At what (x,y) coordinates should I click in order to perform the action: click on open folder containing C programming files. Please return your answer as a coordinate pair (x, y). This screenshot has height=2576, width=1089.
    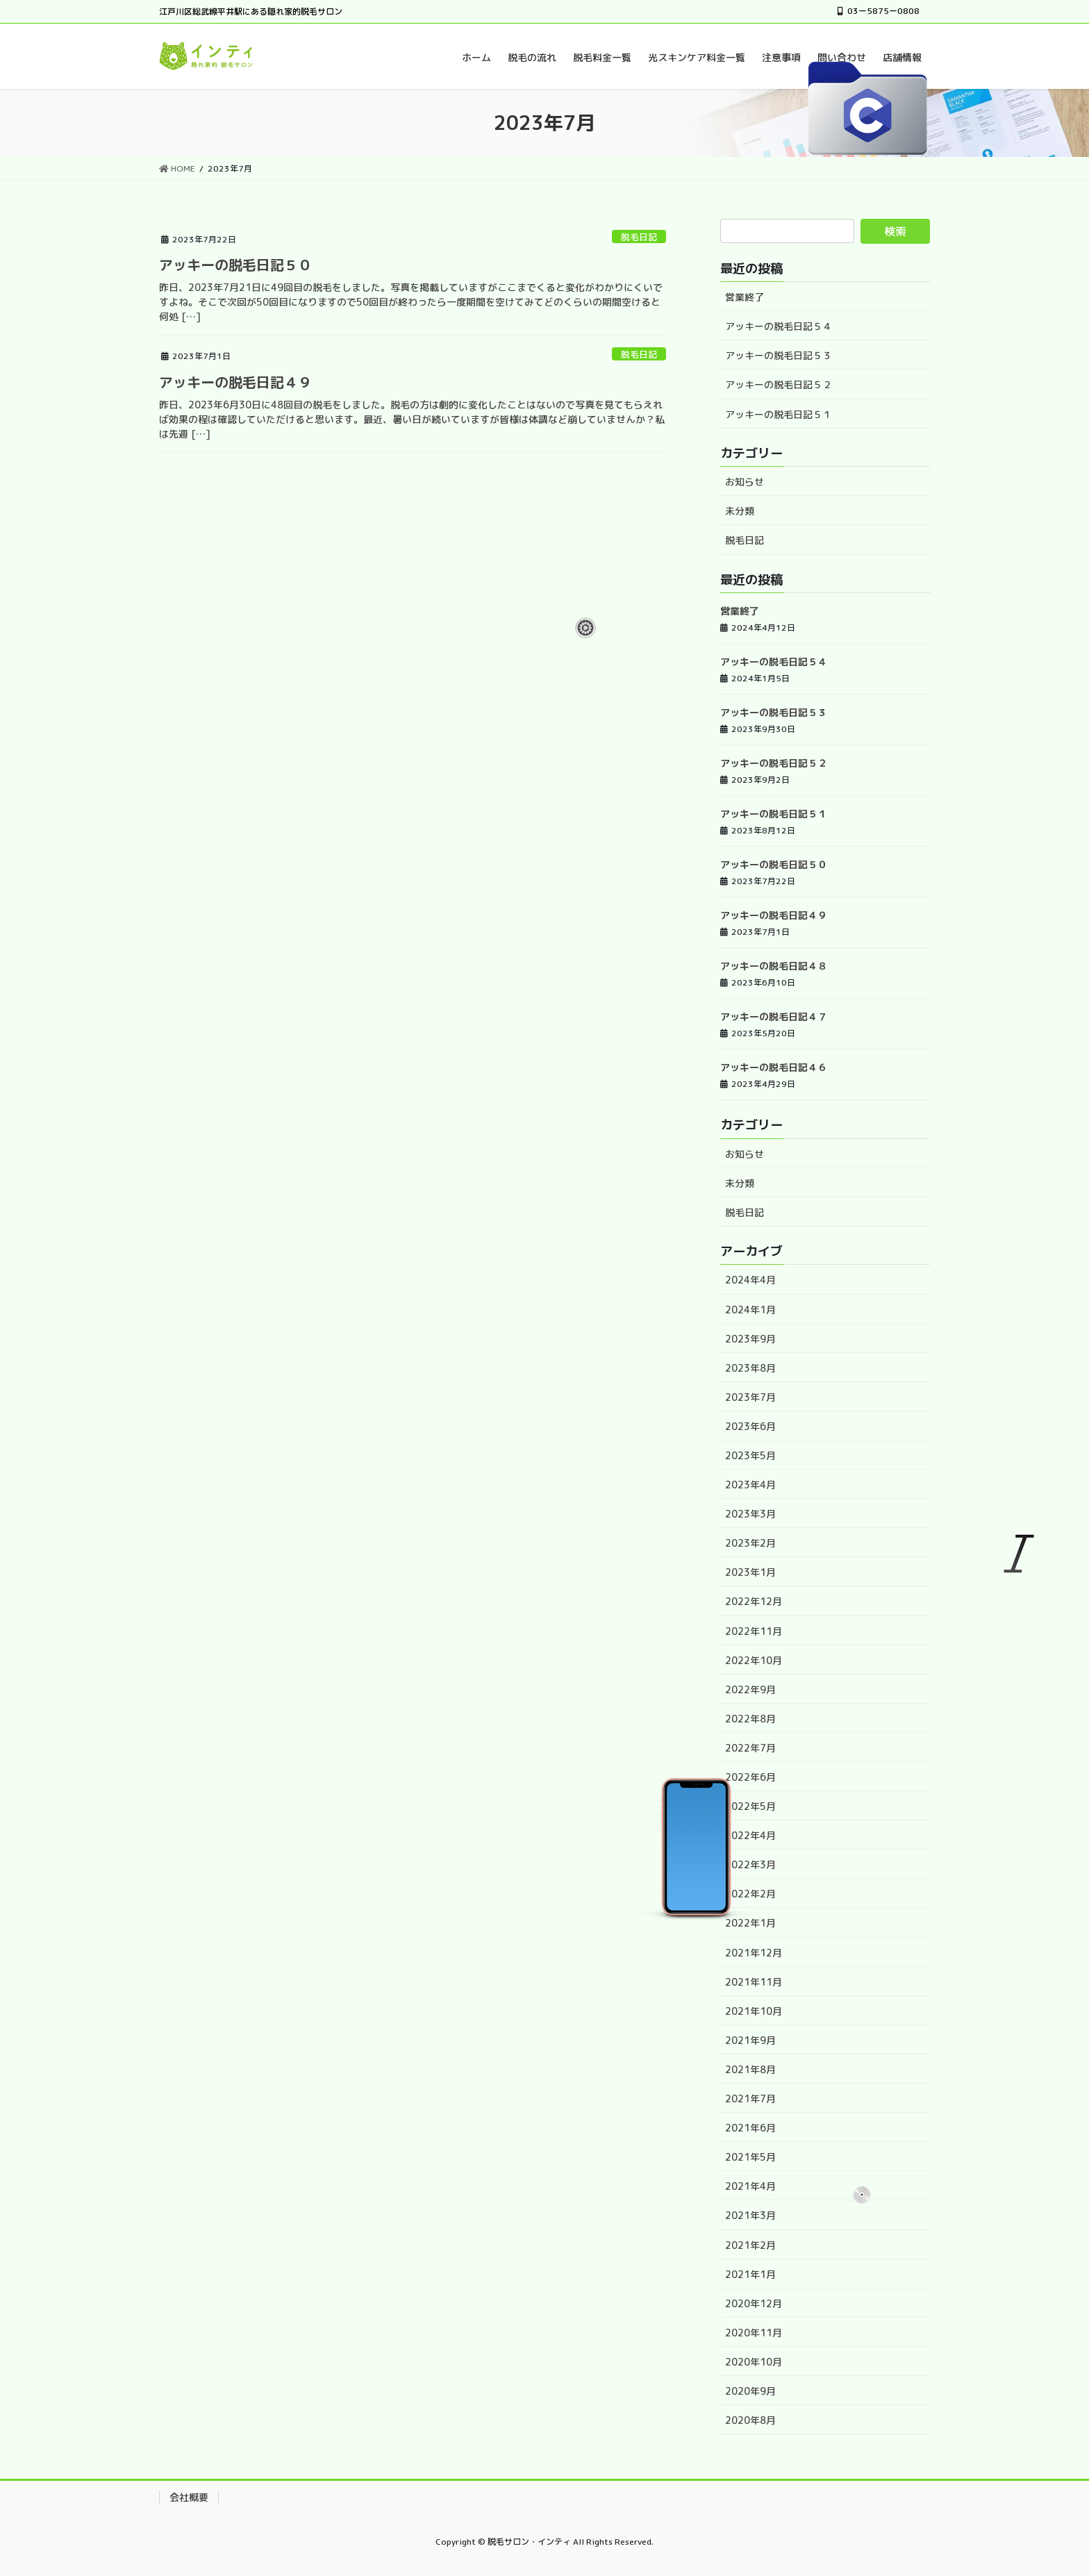
    Looking at the image, I should click on (867, 111).